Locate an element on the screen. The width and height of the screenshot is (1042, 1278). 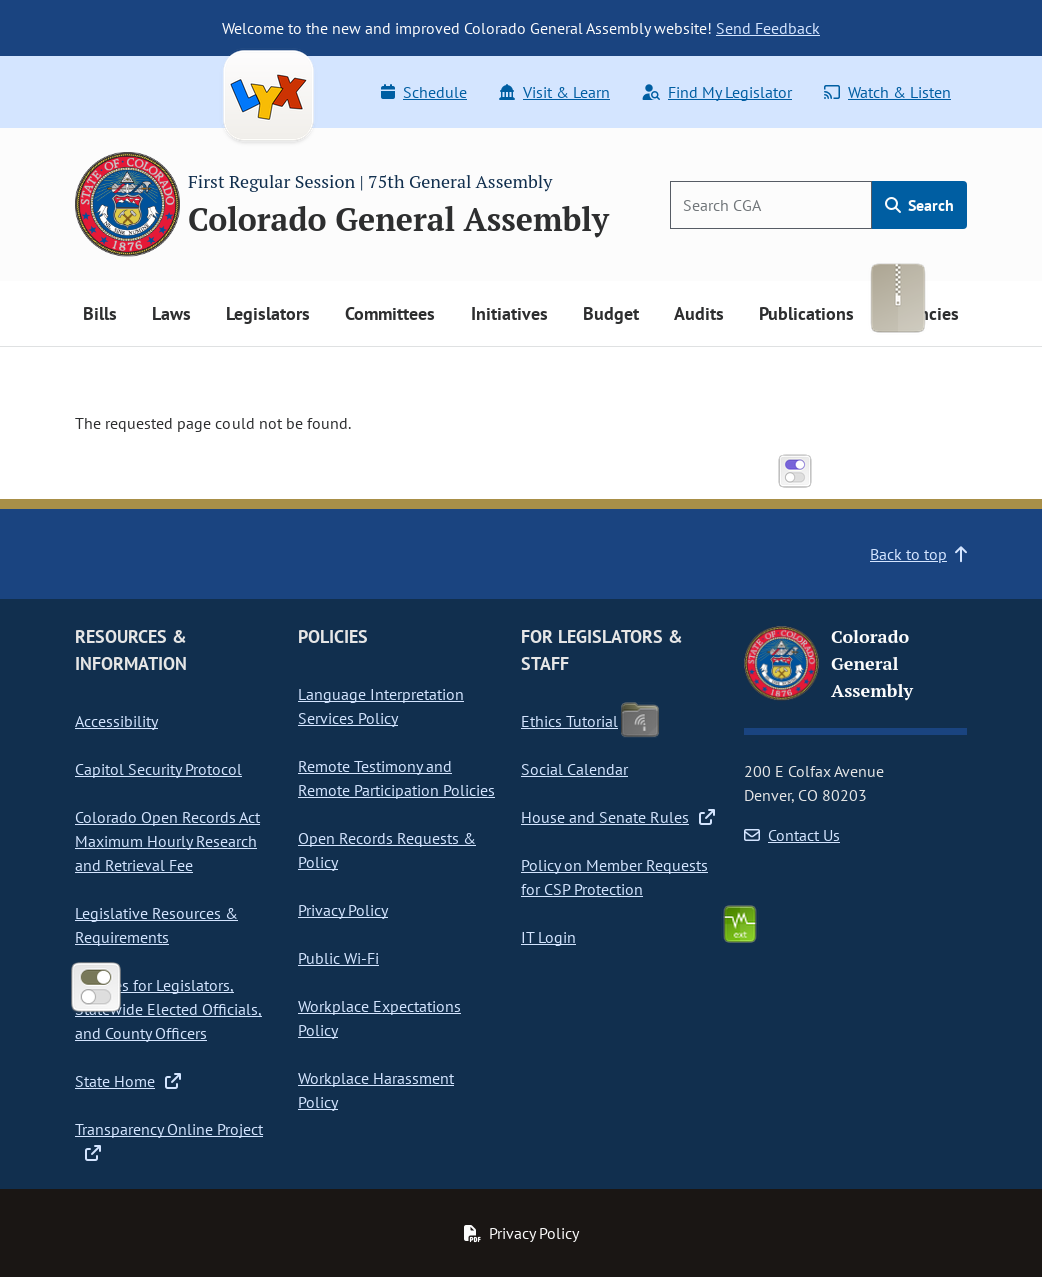
virtualbox extension pack file is located at coordinates (740, 924).